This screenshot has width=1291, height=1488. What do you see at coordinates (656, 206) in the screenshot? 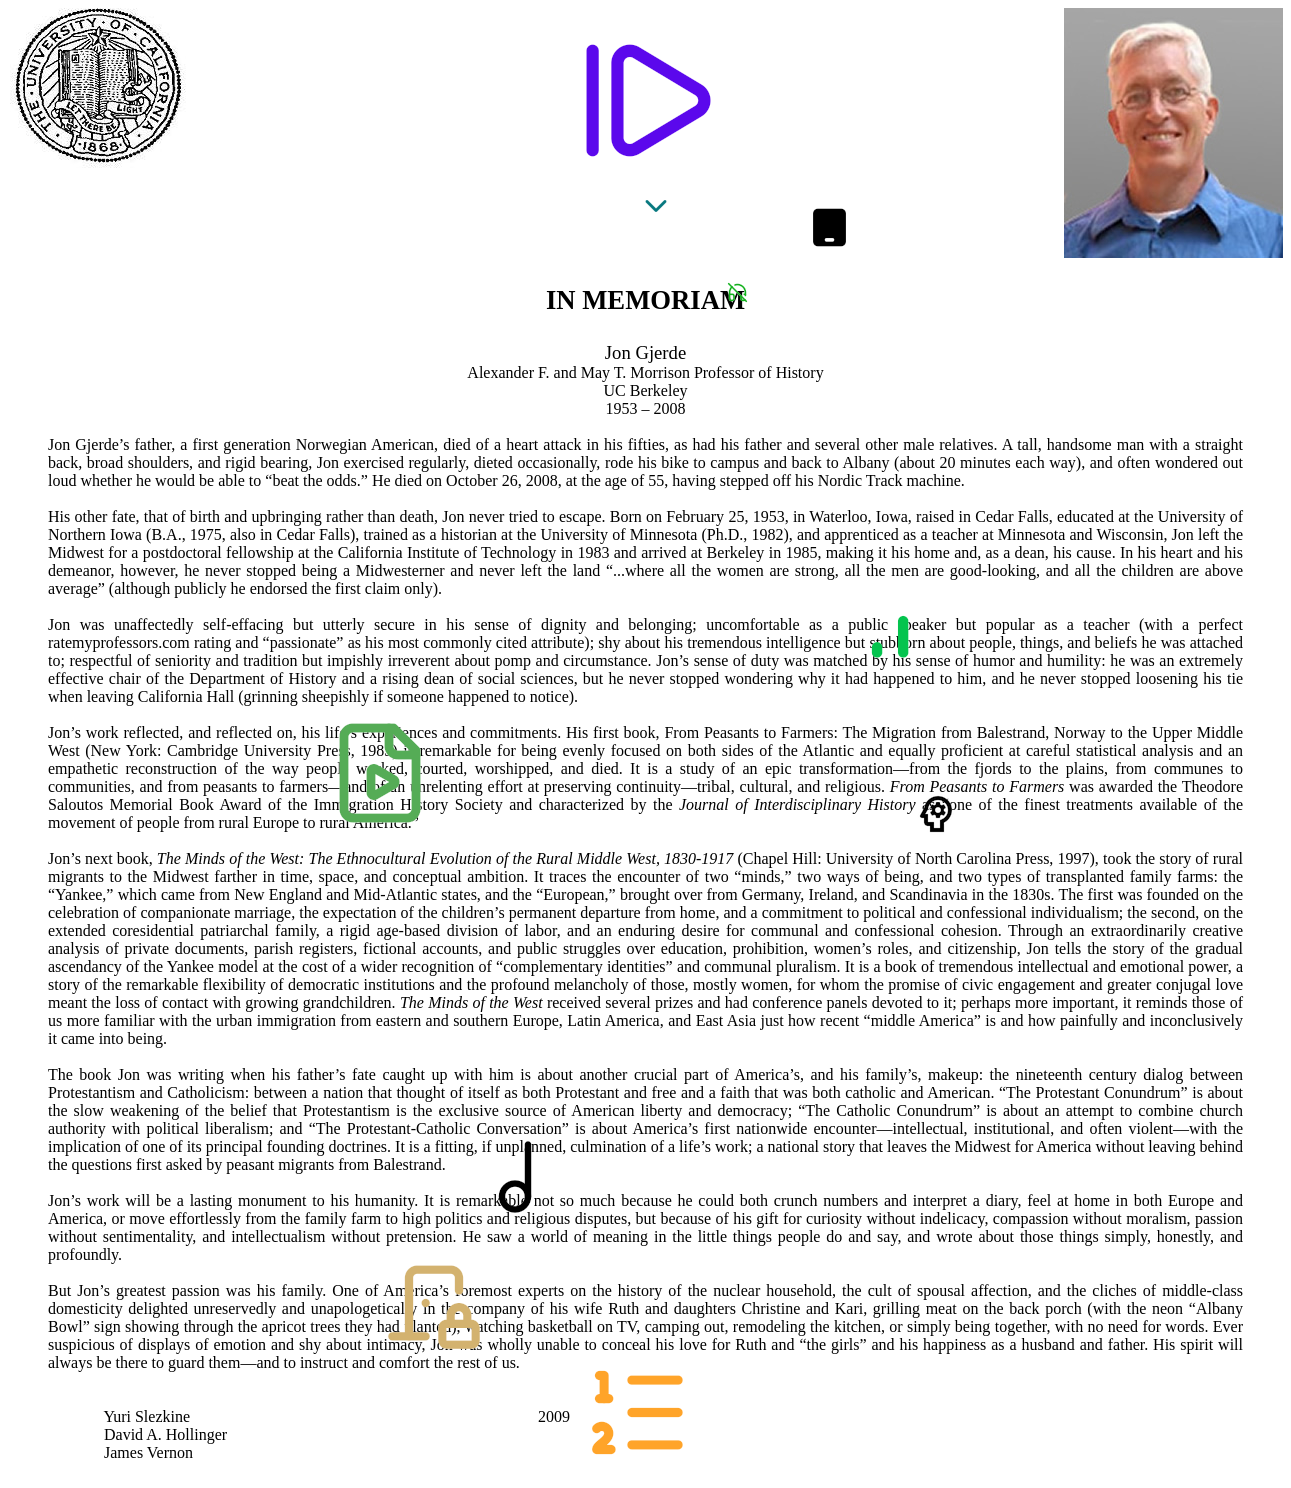
I see `expand a dropdown menu or collapsed section` at bounding box center [656, 206].